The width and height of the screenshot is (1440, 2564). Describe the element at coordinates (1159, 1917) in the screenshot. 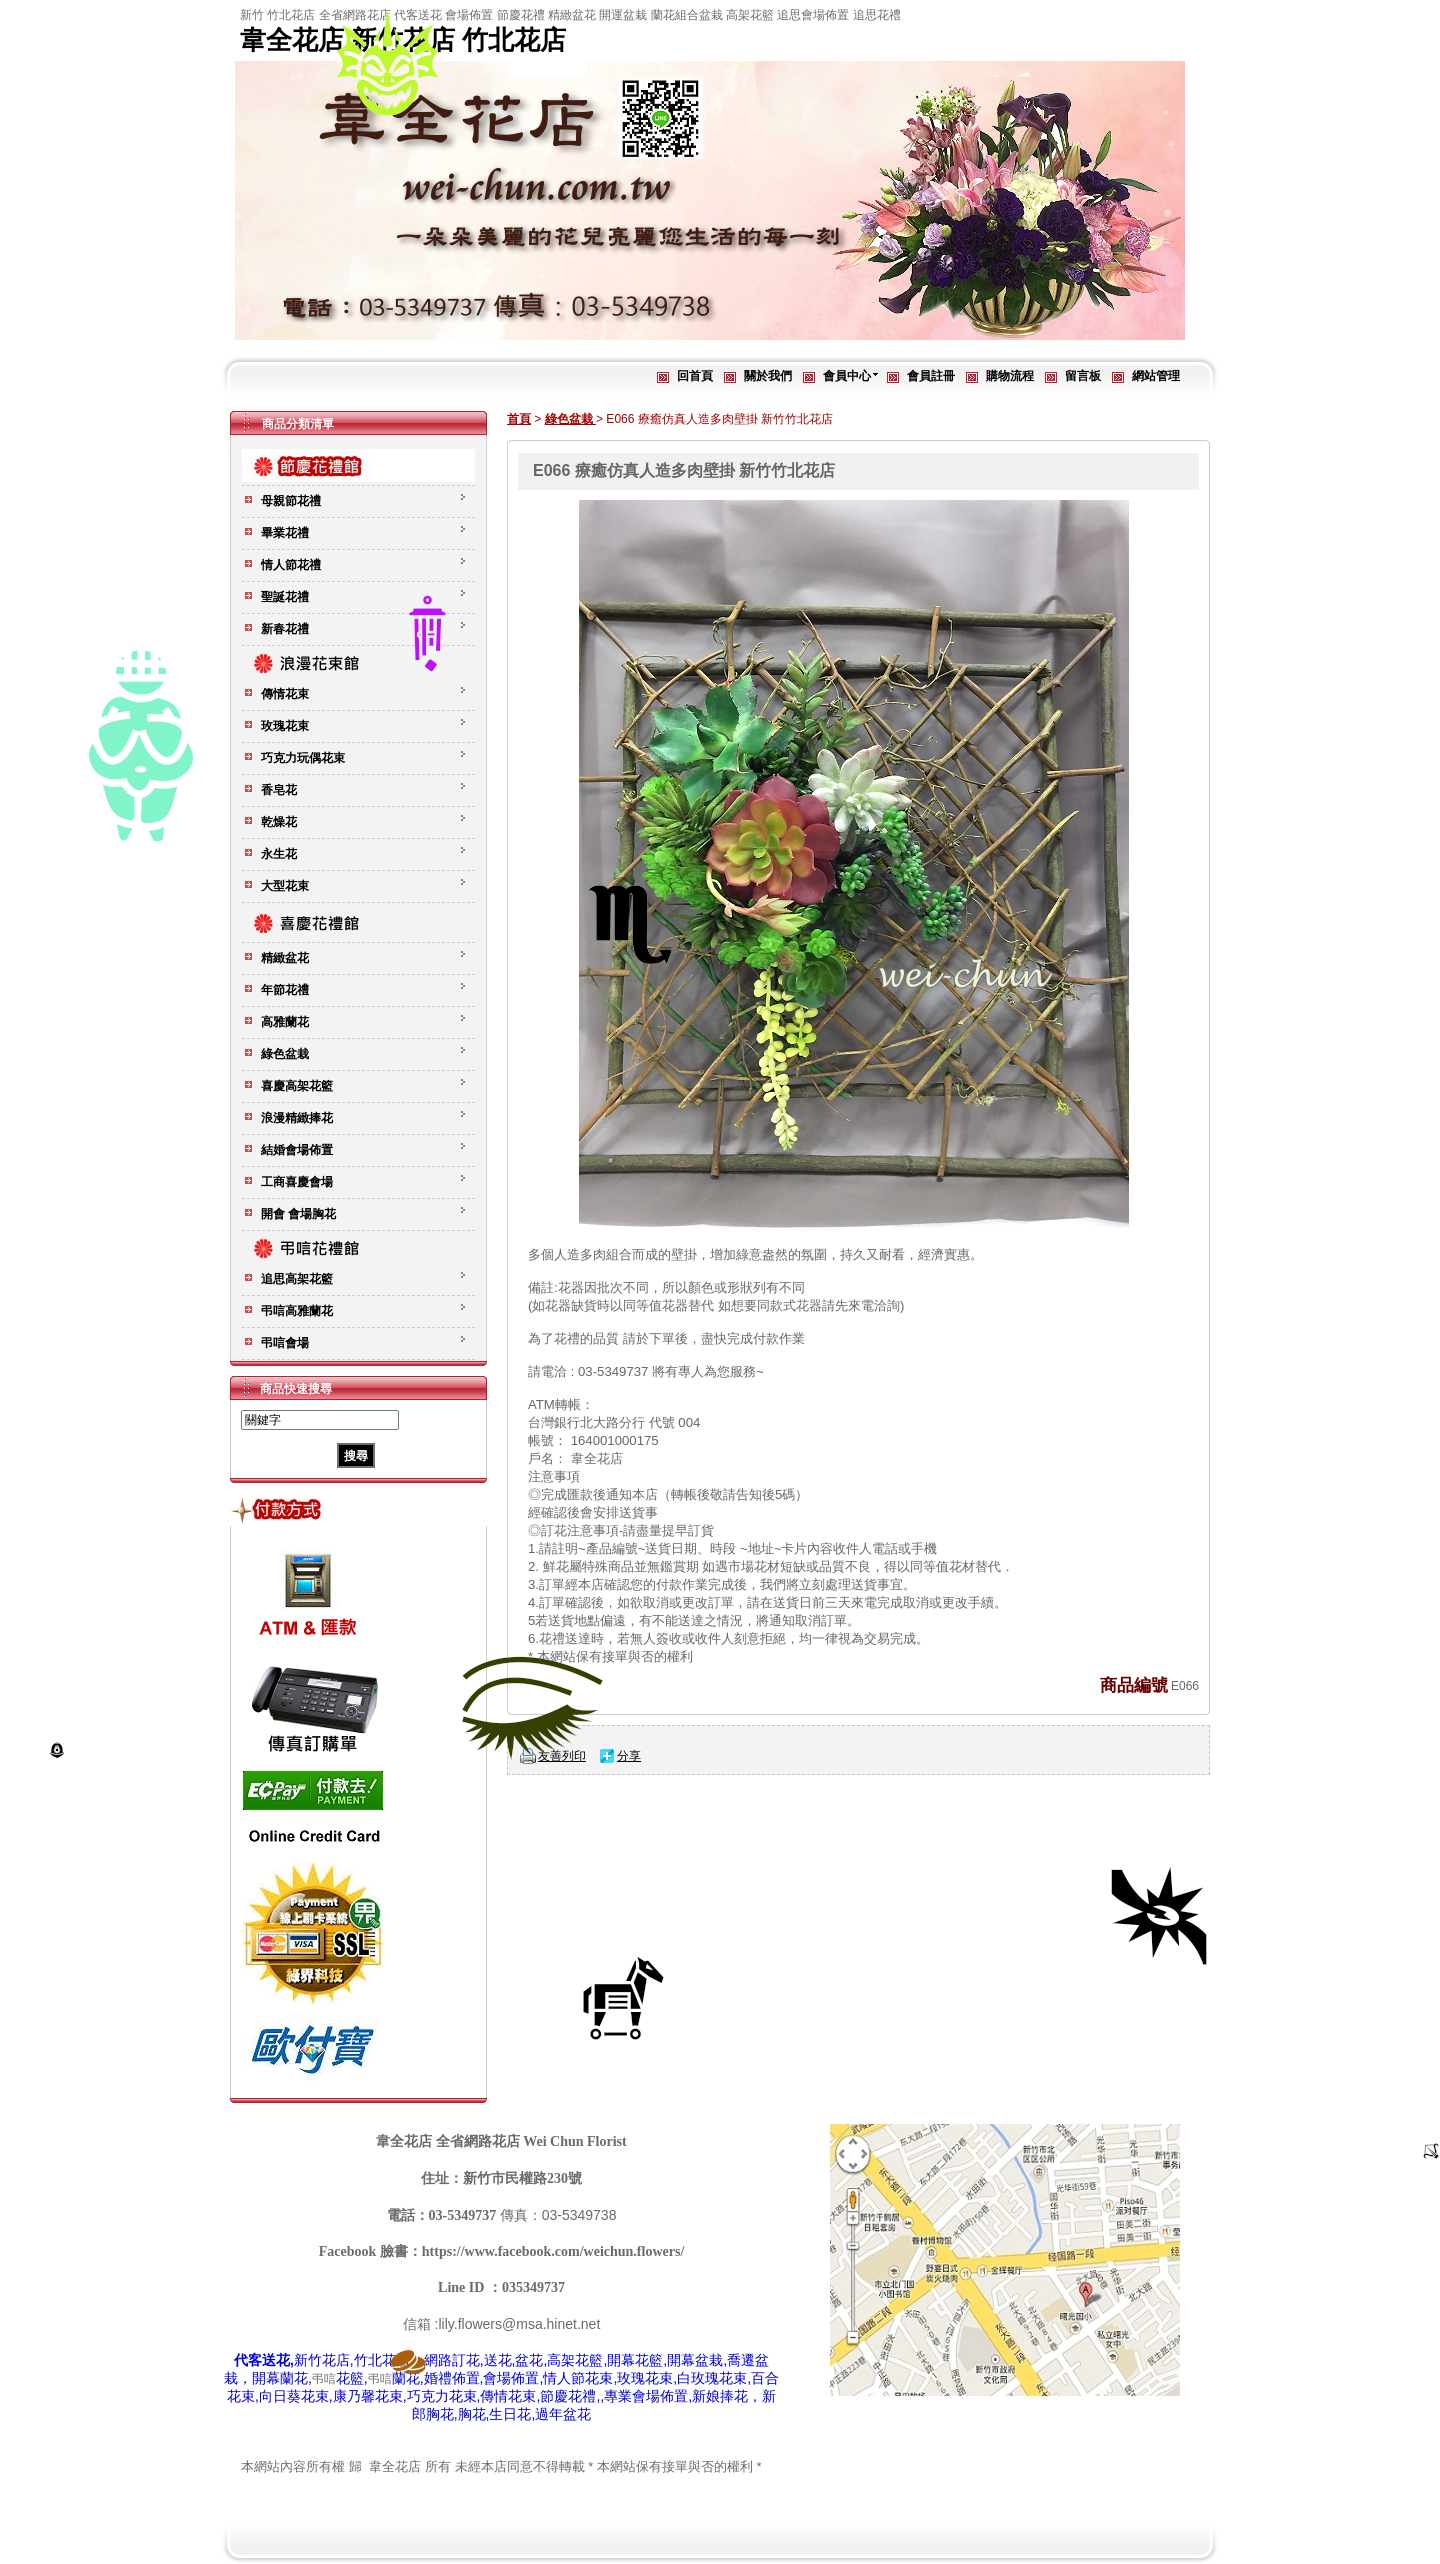

I see `indicates a high-priority or urgent meeting alert` at that location.